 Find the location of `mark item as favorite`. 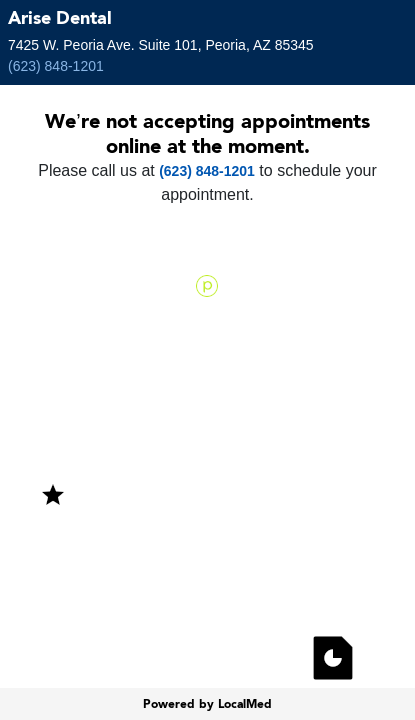

mark item as favorite is located at coordinates (53, 495).